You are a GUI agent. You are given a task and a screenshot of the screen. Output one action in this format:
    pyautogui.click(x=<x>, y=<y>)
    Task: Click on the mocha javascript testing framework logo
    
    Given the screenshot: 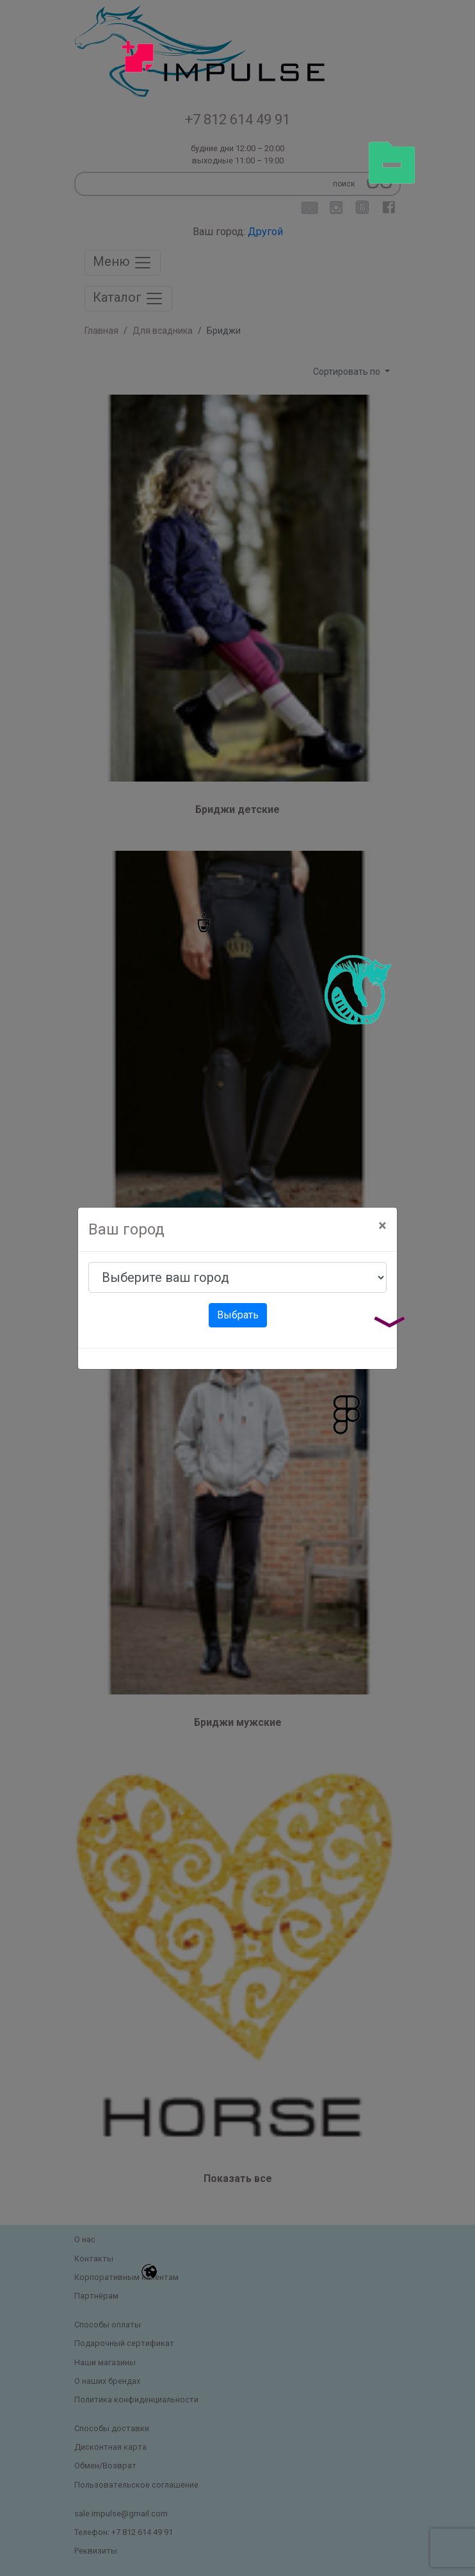 What is the action you would take?
    pyautogui.click(x=204, y=922)
    